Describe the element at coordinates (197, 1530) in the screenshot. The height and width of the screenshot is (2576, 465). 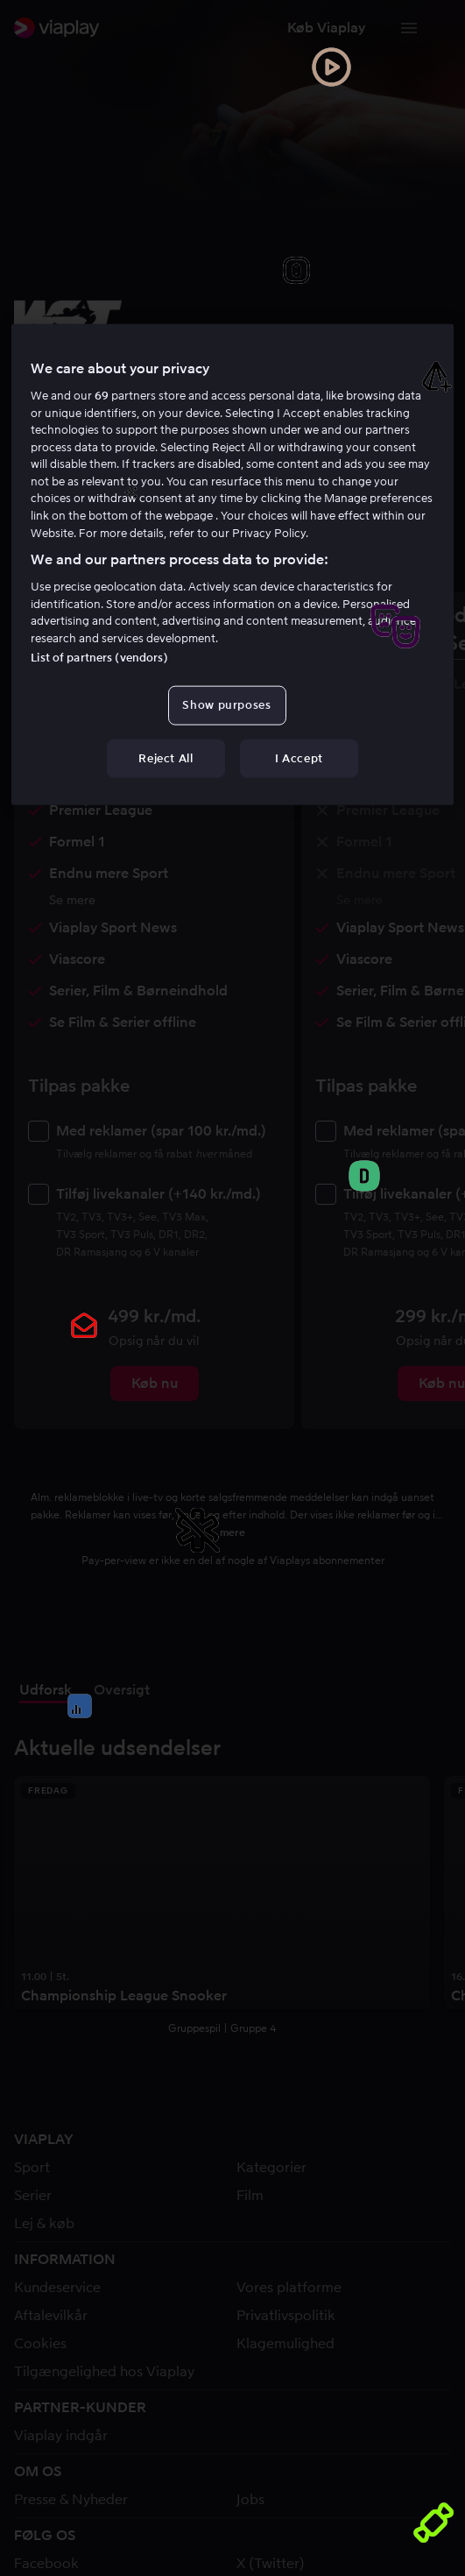
I see `medical services unavailable` at that location.